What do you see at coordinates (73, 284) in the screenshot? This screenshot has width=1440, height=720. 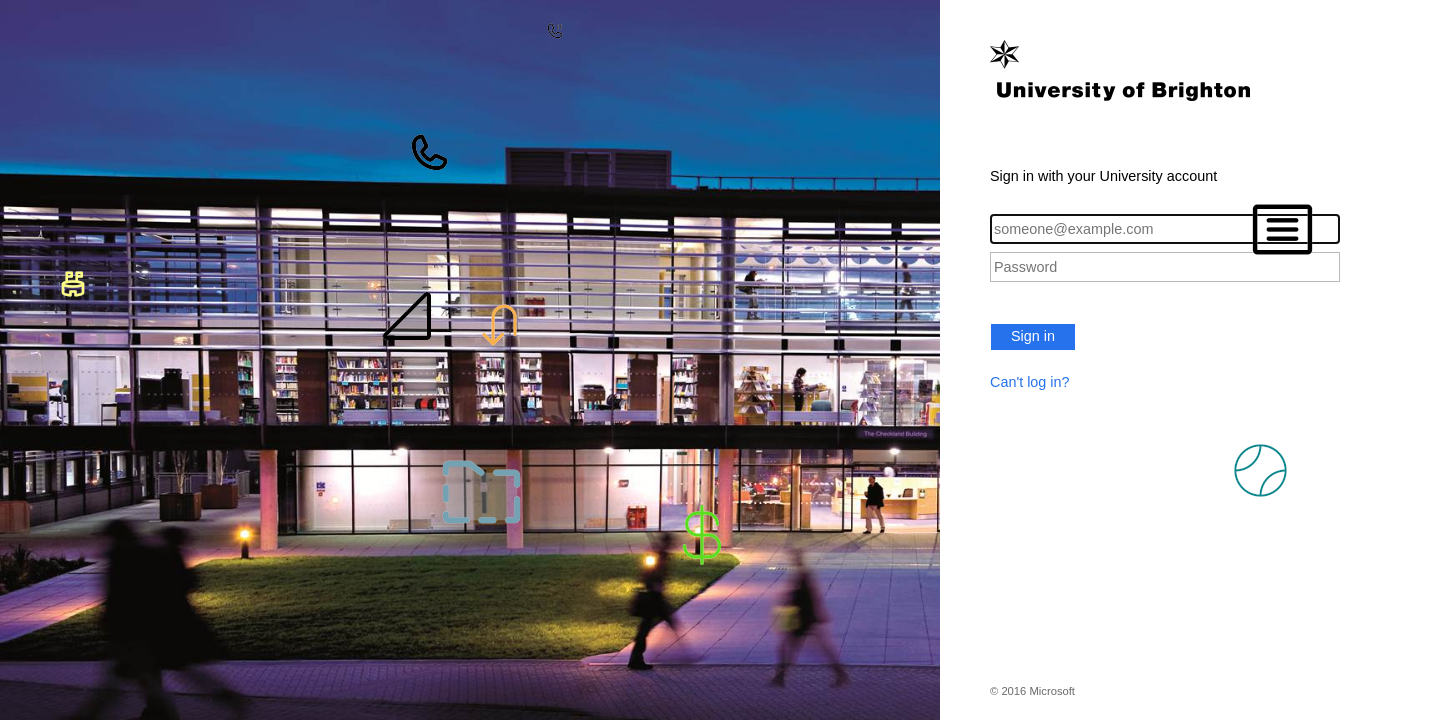 I see `view stadium or arena information` at bounding box center [73, 284].